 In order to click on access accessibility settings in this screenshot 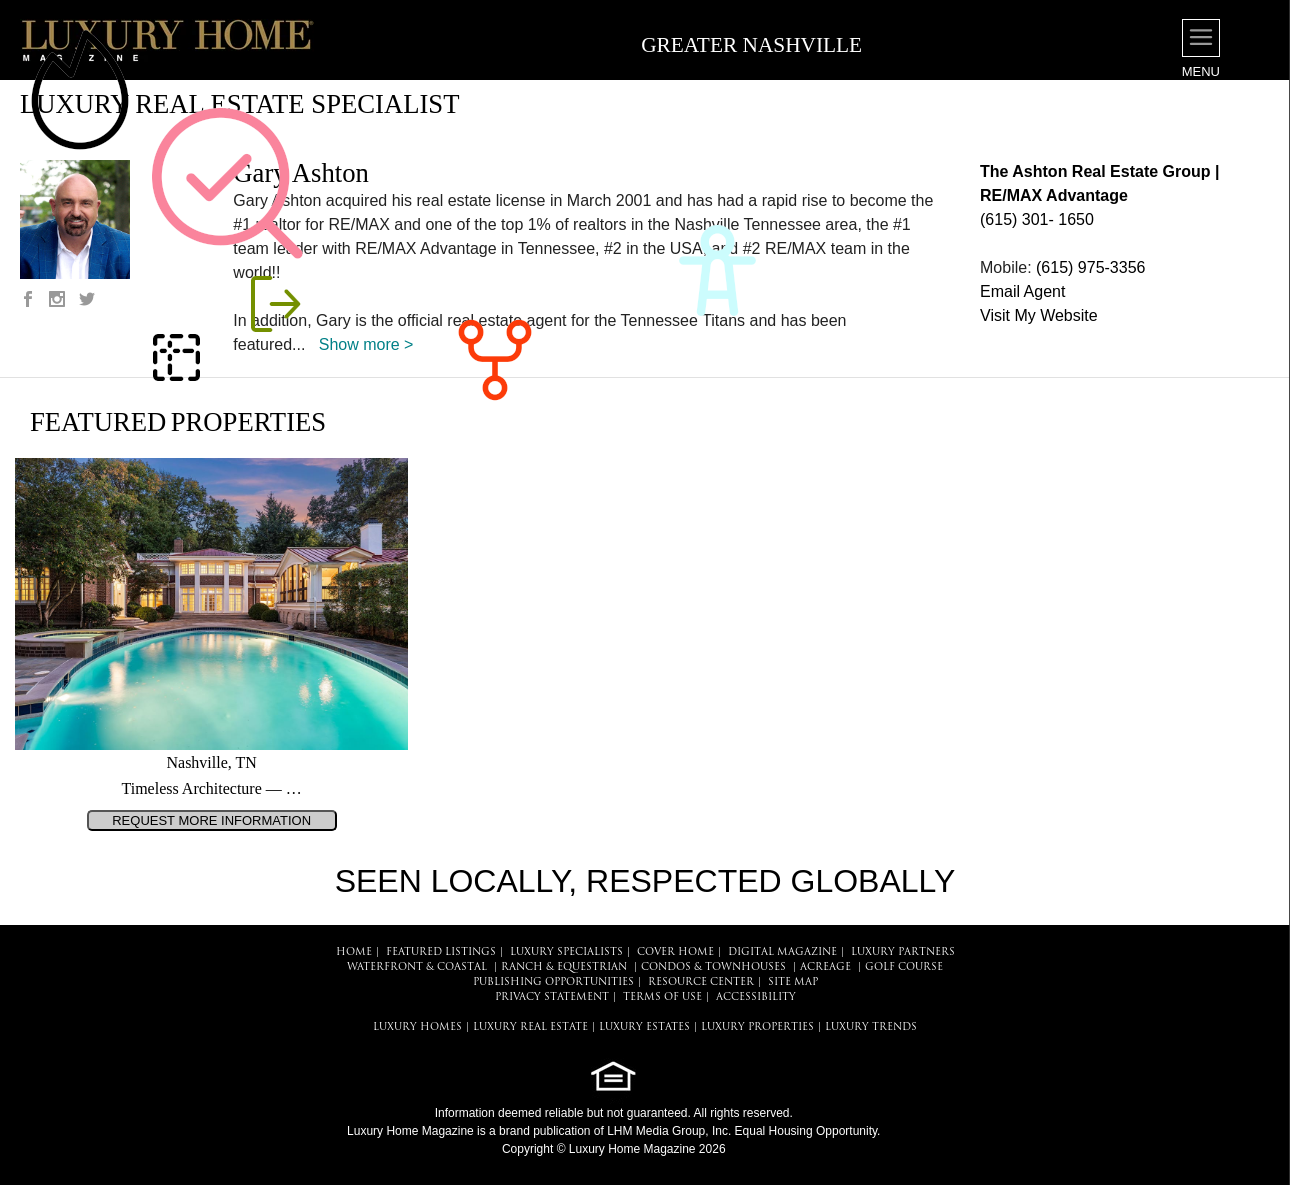, I will do `click(717, 270)`.